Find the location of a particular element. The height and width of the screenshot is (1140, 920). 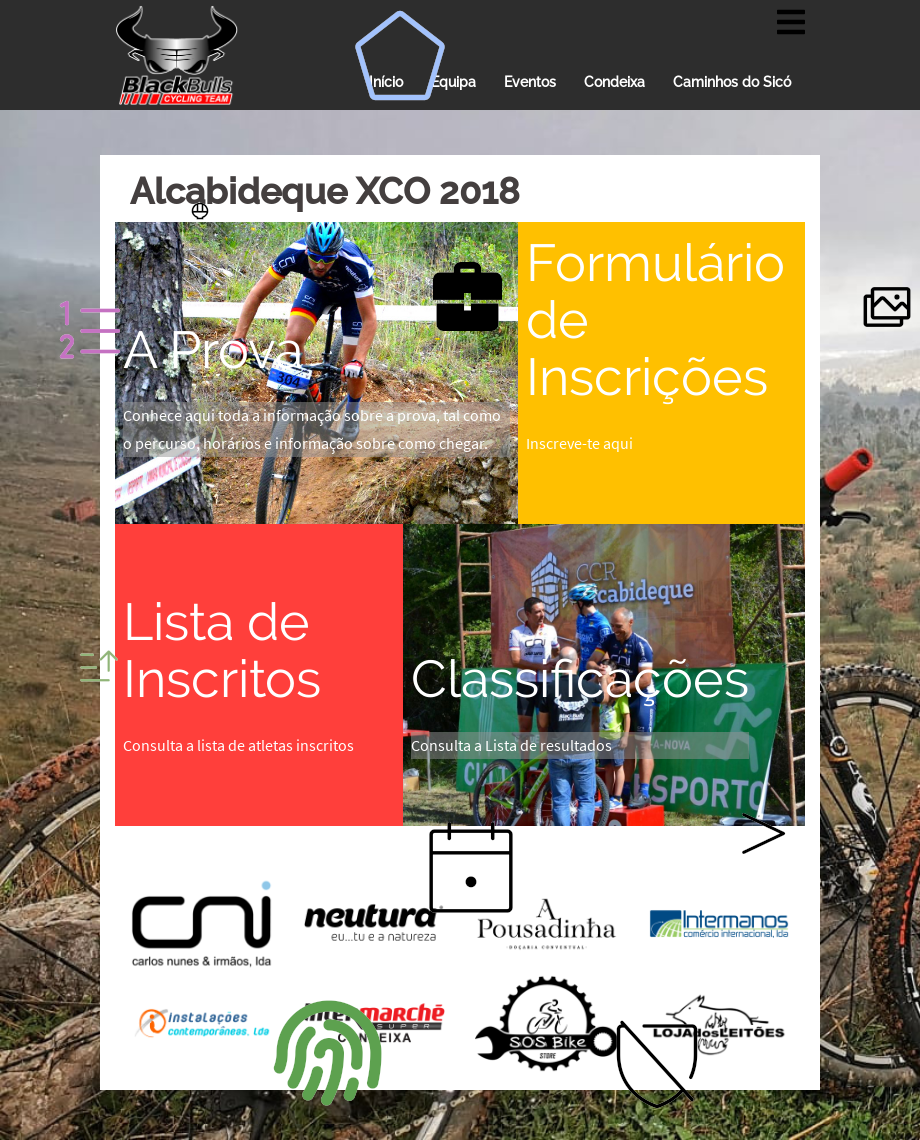

authenticate with biometric fingerprint is located at coordinates (329, 1053).